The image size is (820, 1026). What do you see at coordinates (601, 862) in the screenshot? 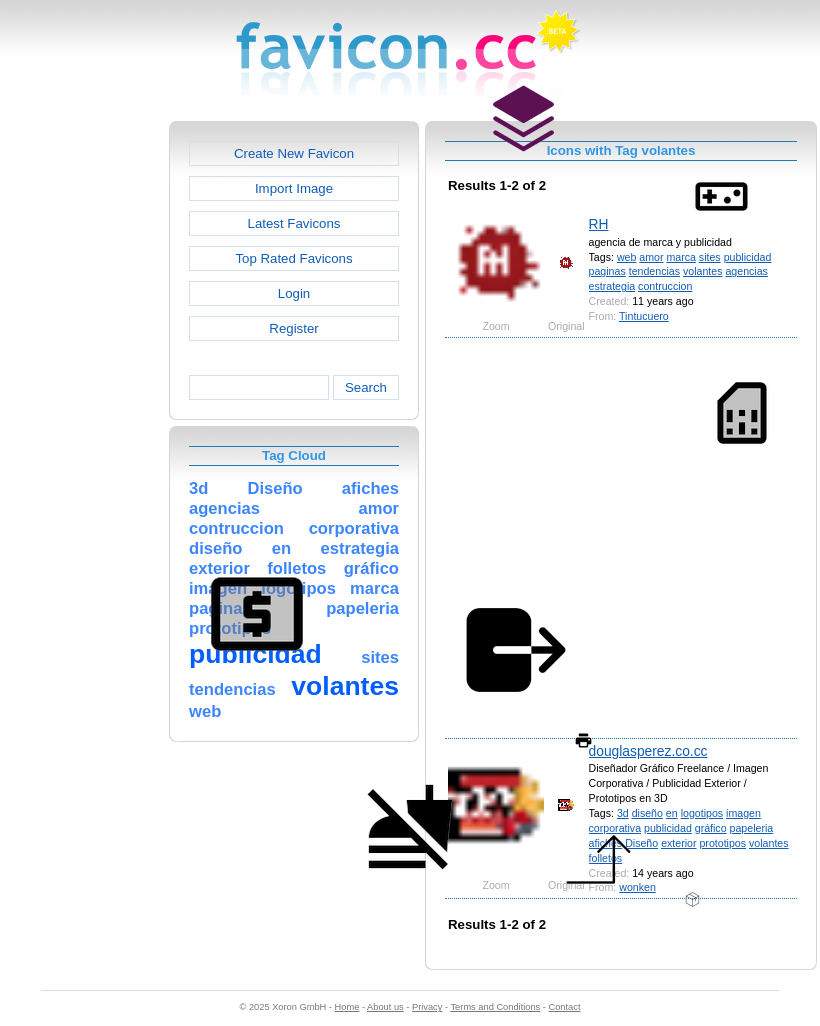
I see `move item up or forward in sequence` at bounding box center [601, 862].